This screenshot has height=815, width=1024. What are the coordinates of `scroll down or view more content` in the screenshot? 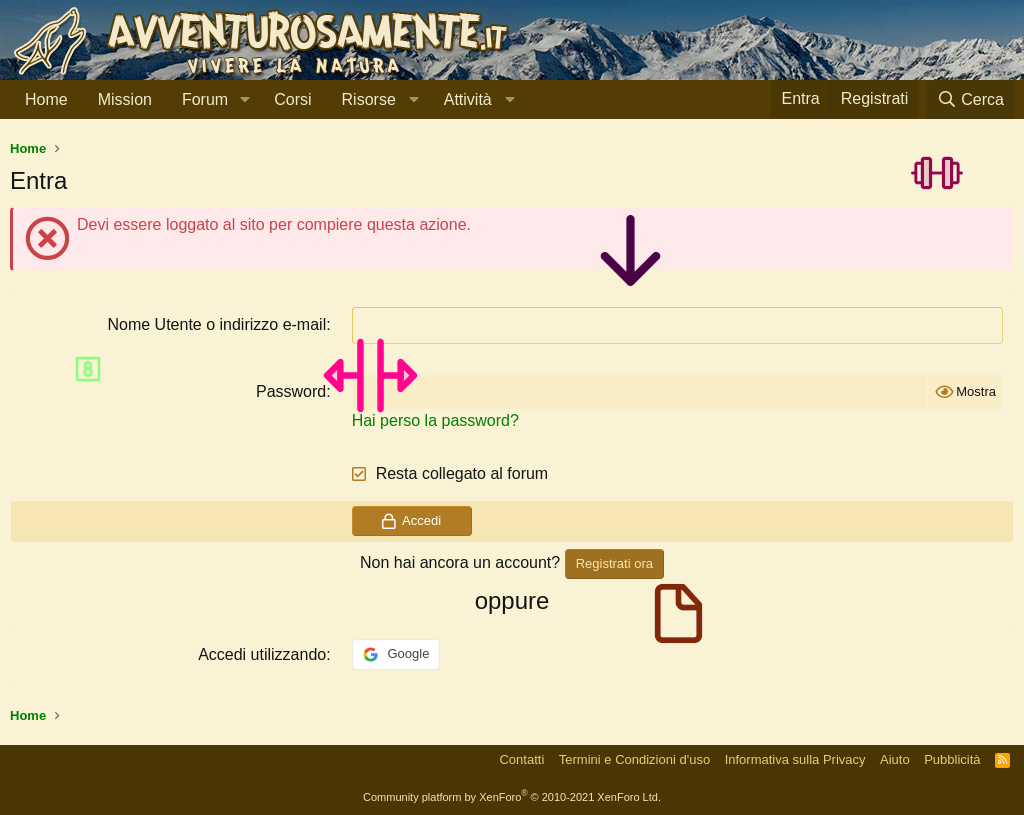 It's located at (630, 250).